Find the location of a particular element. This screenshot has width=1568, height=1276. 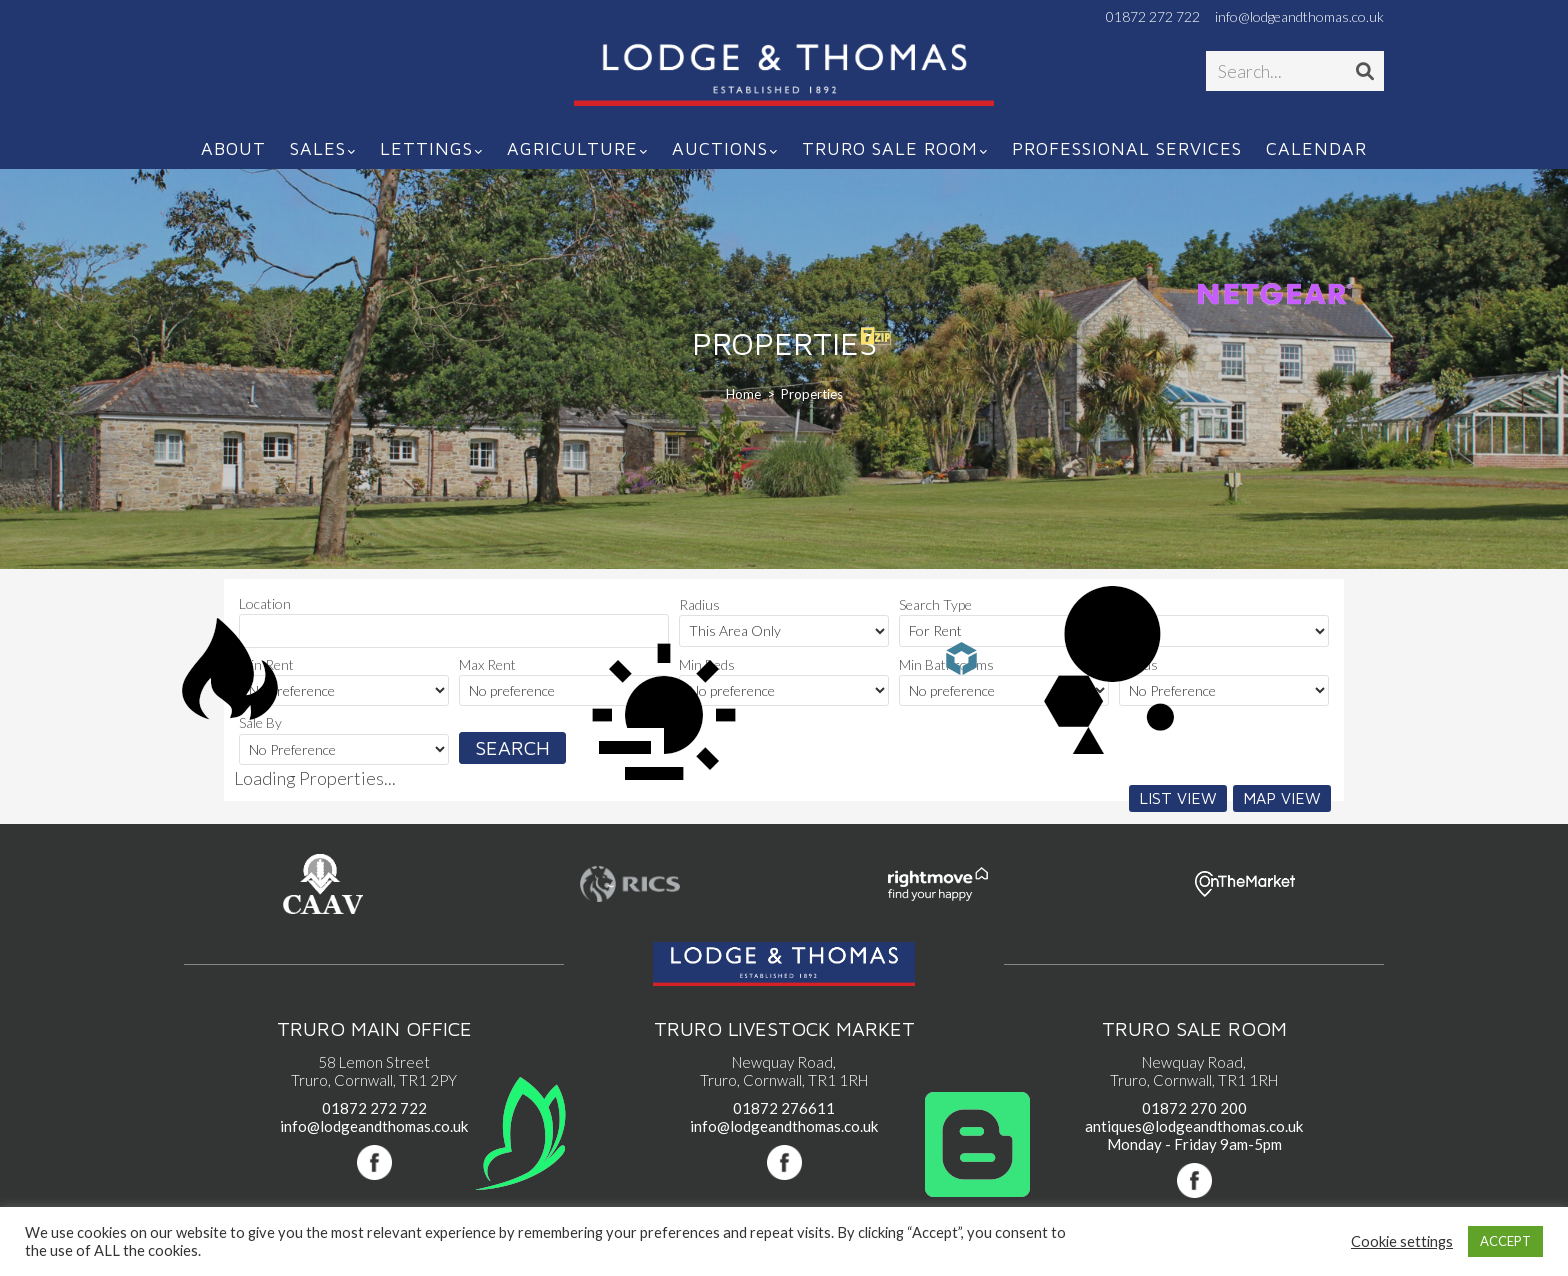

taichi graphics company logo is located at coordinates (1109, 670).